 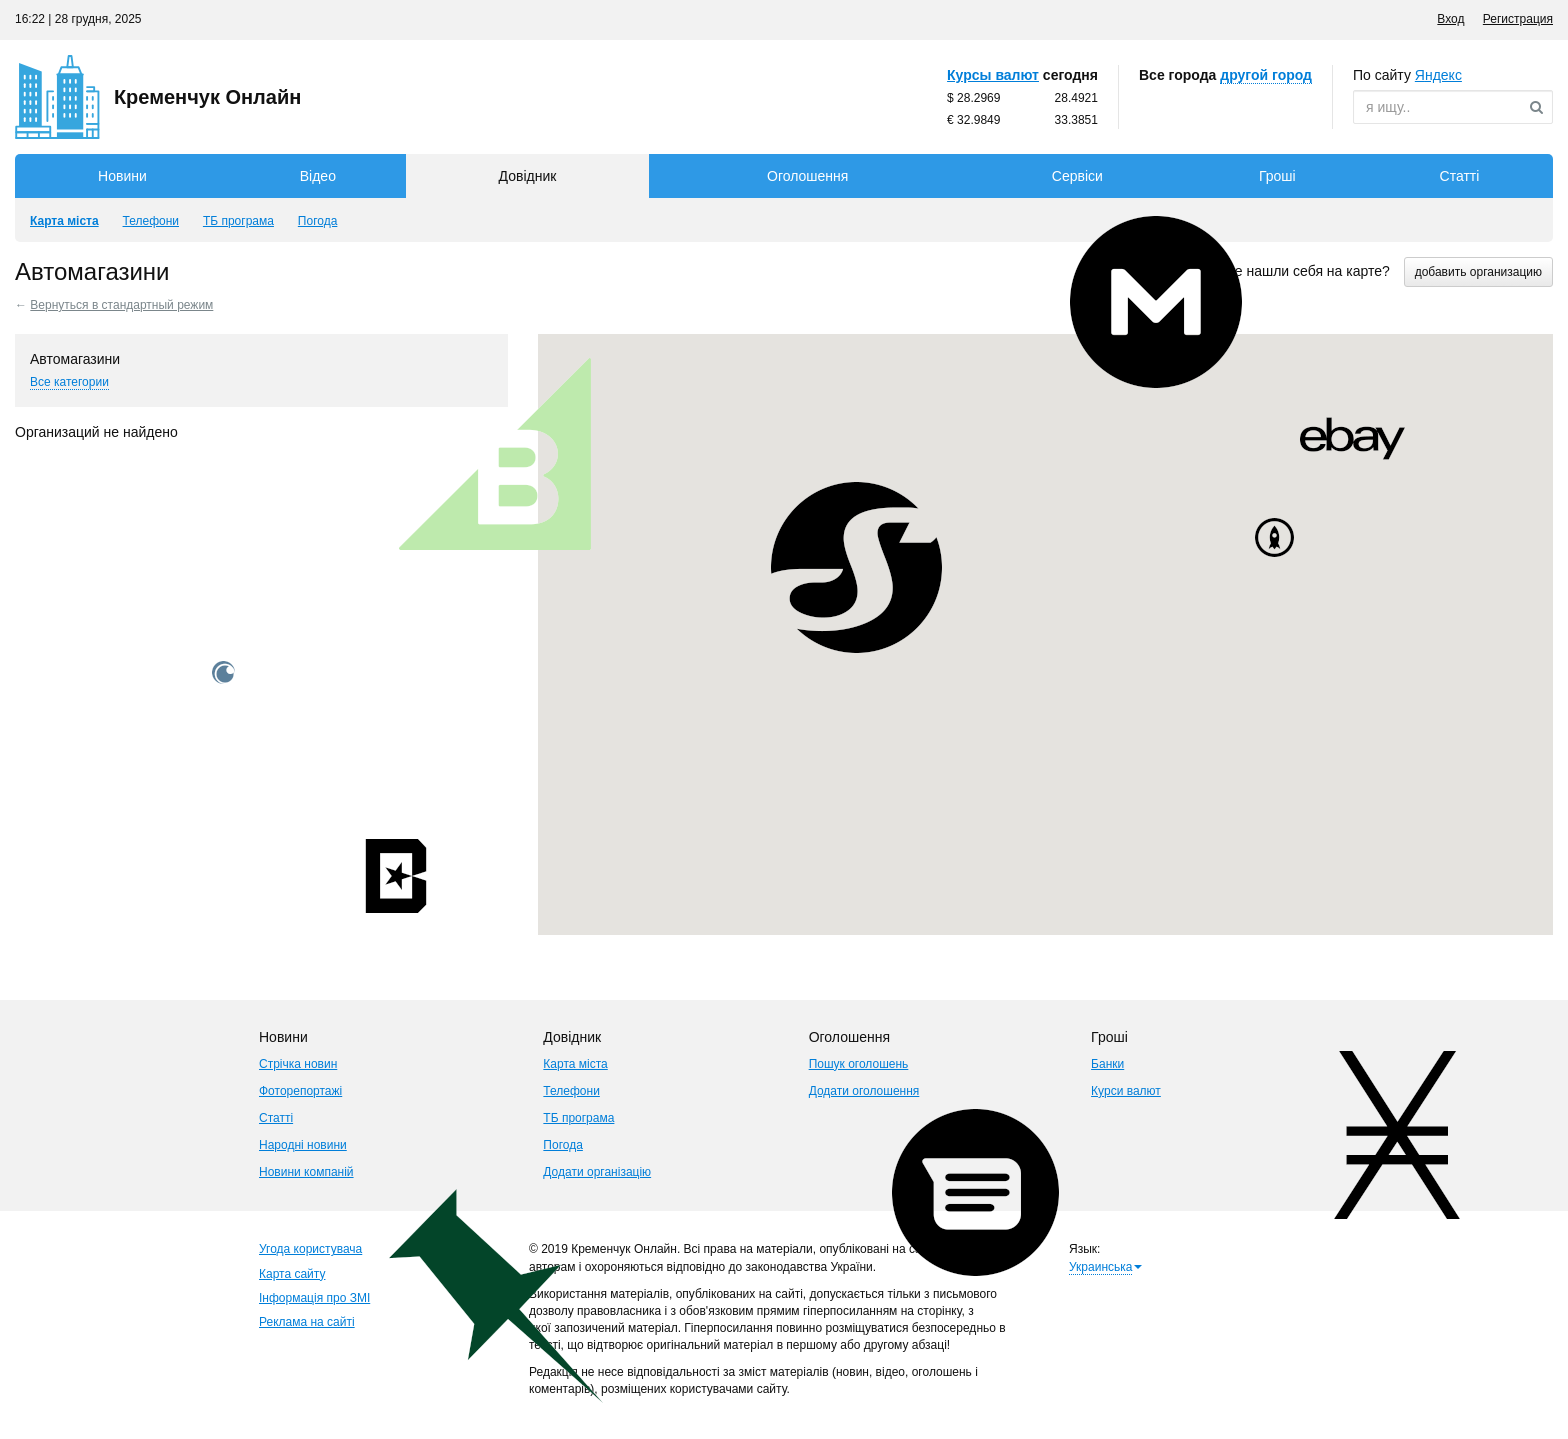 I want to click on bigcommerce platform logo, so click(x=495, y=454).